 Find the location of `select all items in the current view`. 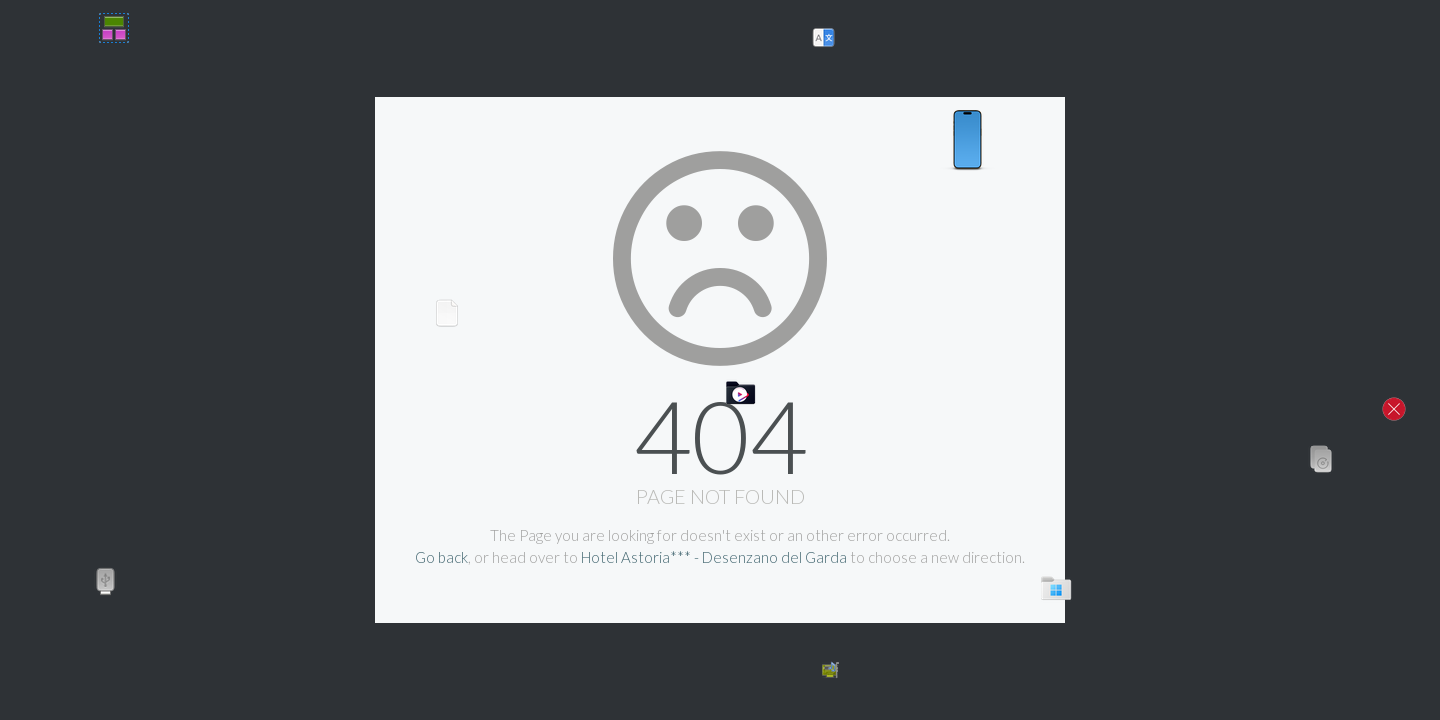

select all items in the current view is located at coordinates (114, 28).